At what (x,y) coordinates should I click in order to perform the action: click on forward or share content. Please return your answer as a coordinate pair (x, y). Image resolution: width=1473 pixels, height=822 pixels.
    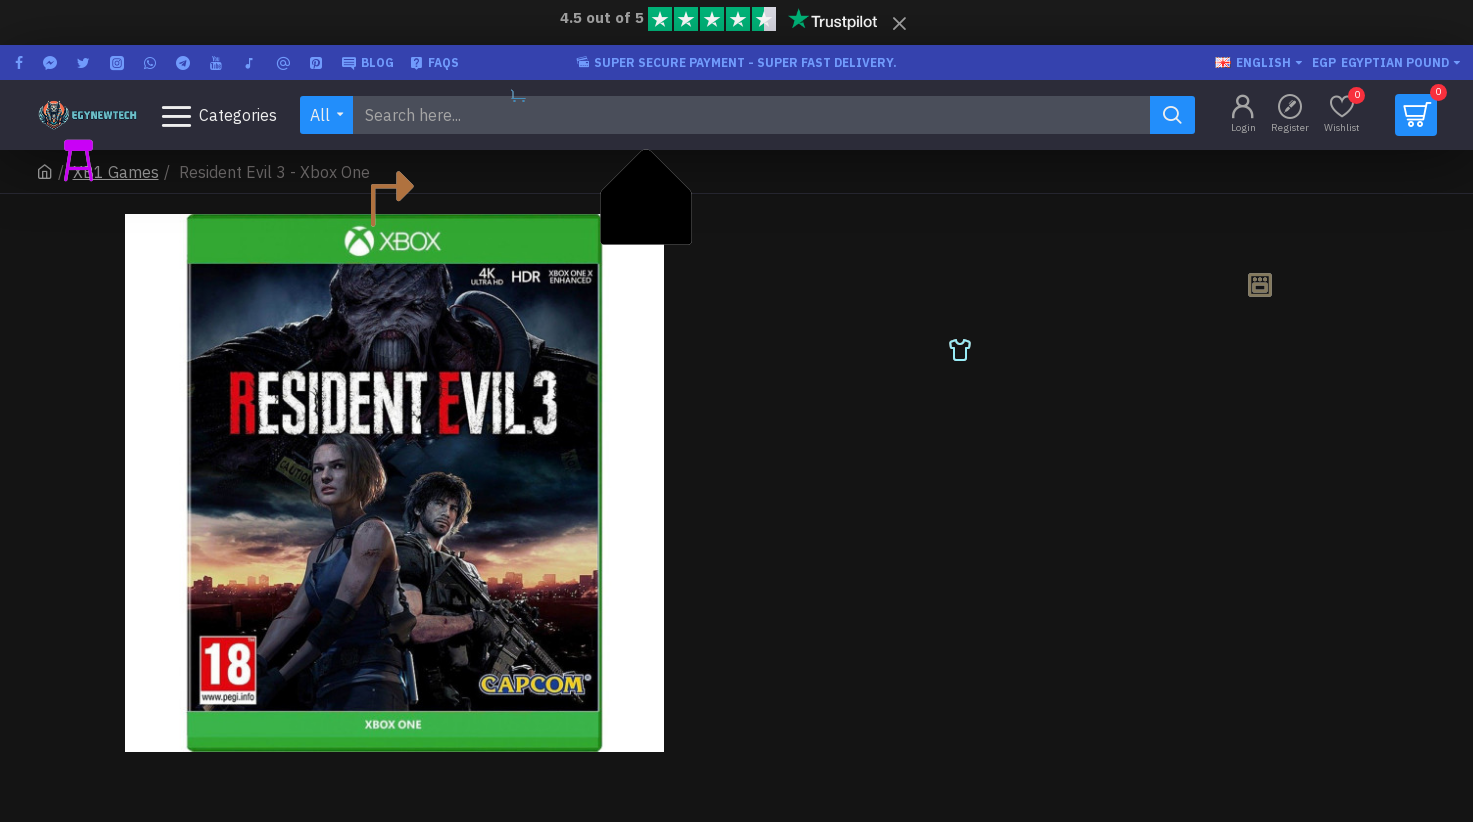
    Looking at the image, I should click on (388, 199).